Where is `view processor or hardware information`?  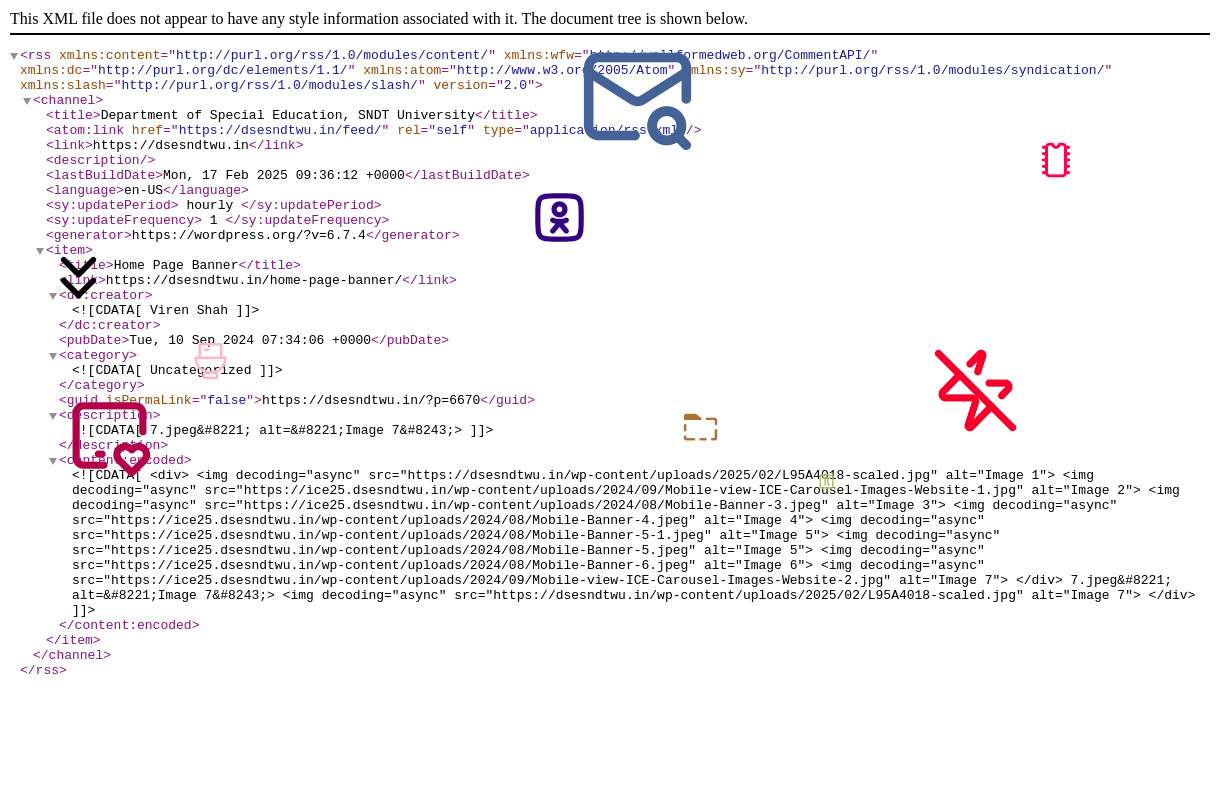
view processor or hardware information is located at coordinates (1056, 160).